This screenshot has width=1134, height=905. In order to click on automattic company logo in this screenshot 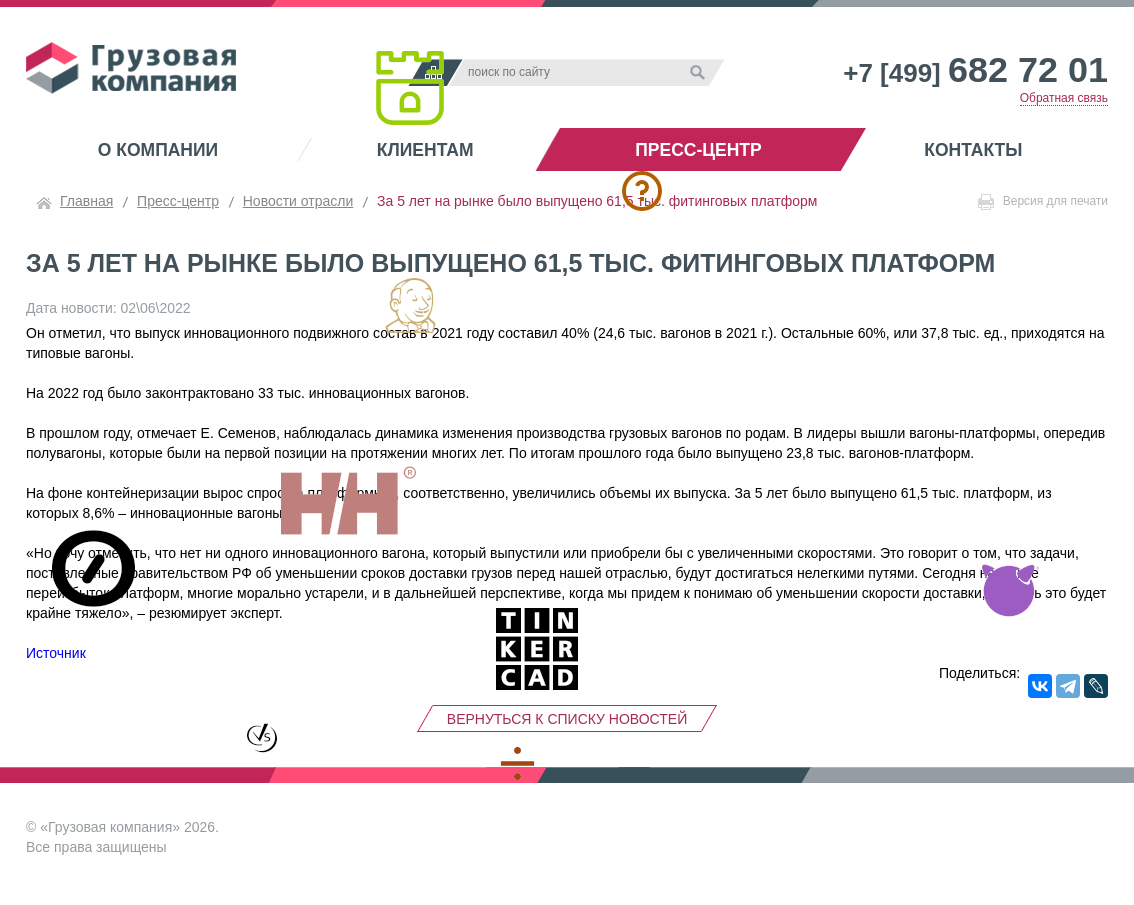, I will do `click(93, 568)`.